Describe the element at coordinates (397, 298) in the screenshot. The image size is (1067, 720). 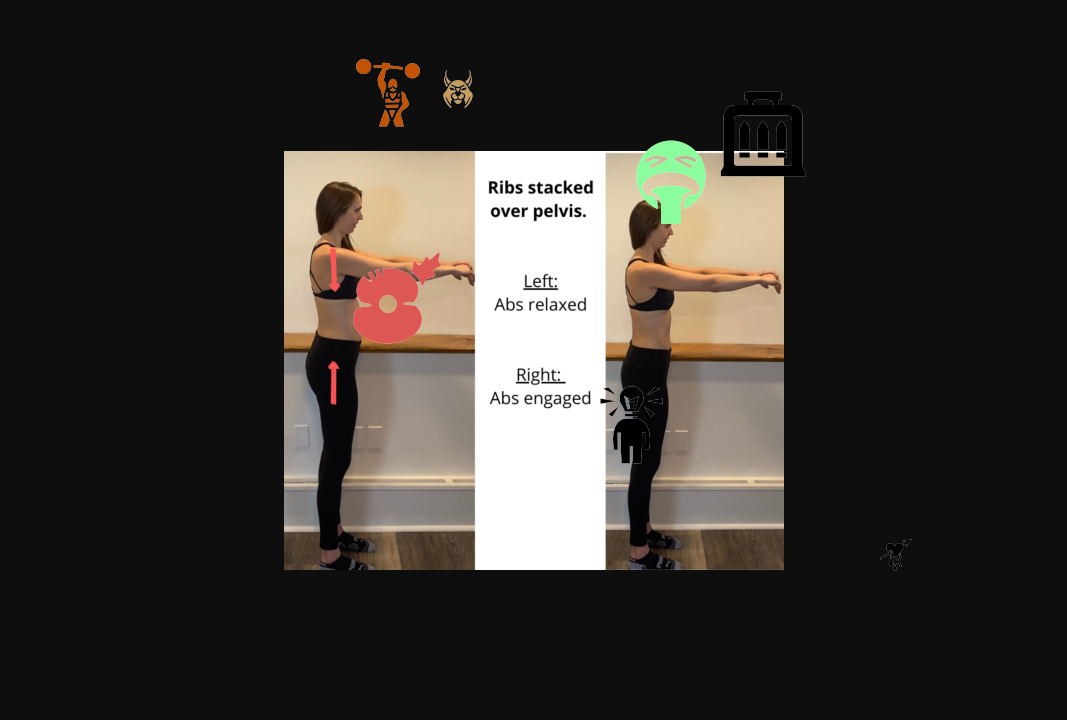
I see `poppy flower icon for remembrance or memorial features` at that location.